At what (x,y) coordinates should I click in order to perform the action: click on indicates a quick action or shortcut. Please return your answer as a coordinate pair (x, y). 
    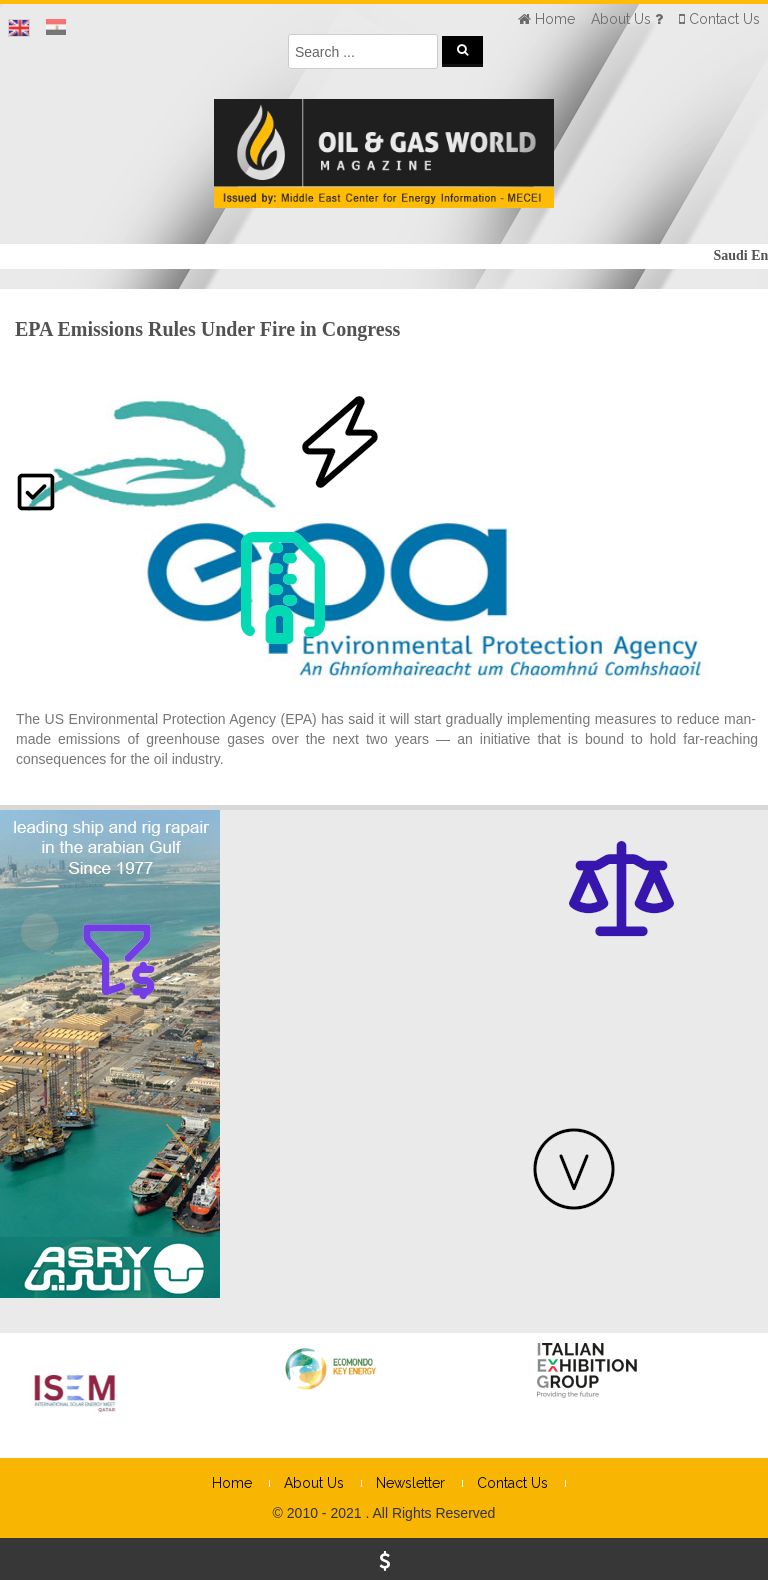
    Looking at the image, I should click on (340, 442).